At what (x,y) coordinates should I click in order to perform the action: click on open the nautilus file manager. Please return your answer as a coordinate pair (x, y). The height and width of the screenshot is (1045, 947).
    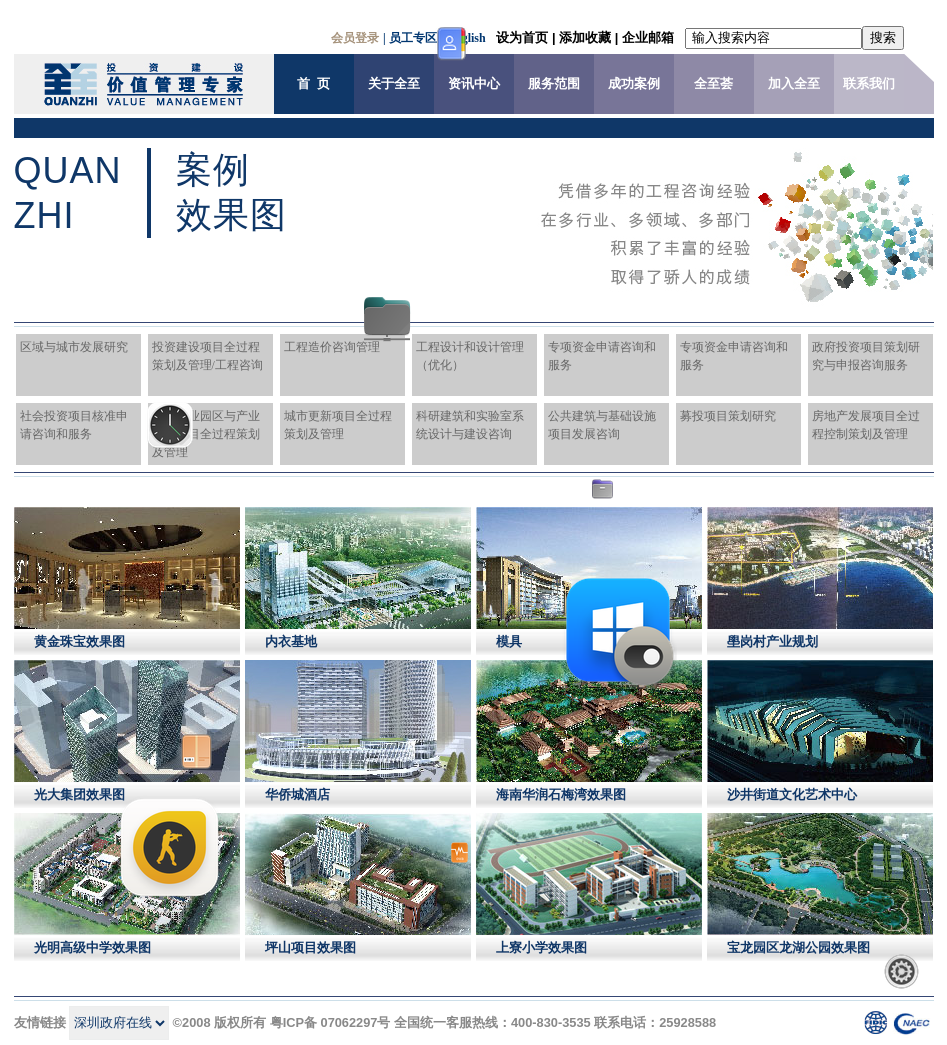
    Looking at the image, I should click on (602, 488).